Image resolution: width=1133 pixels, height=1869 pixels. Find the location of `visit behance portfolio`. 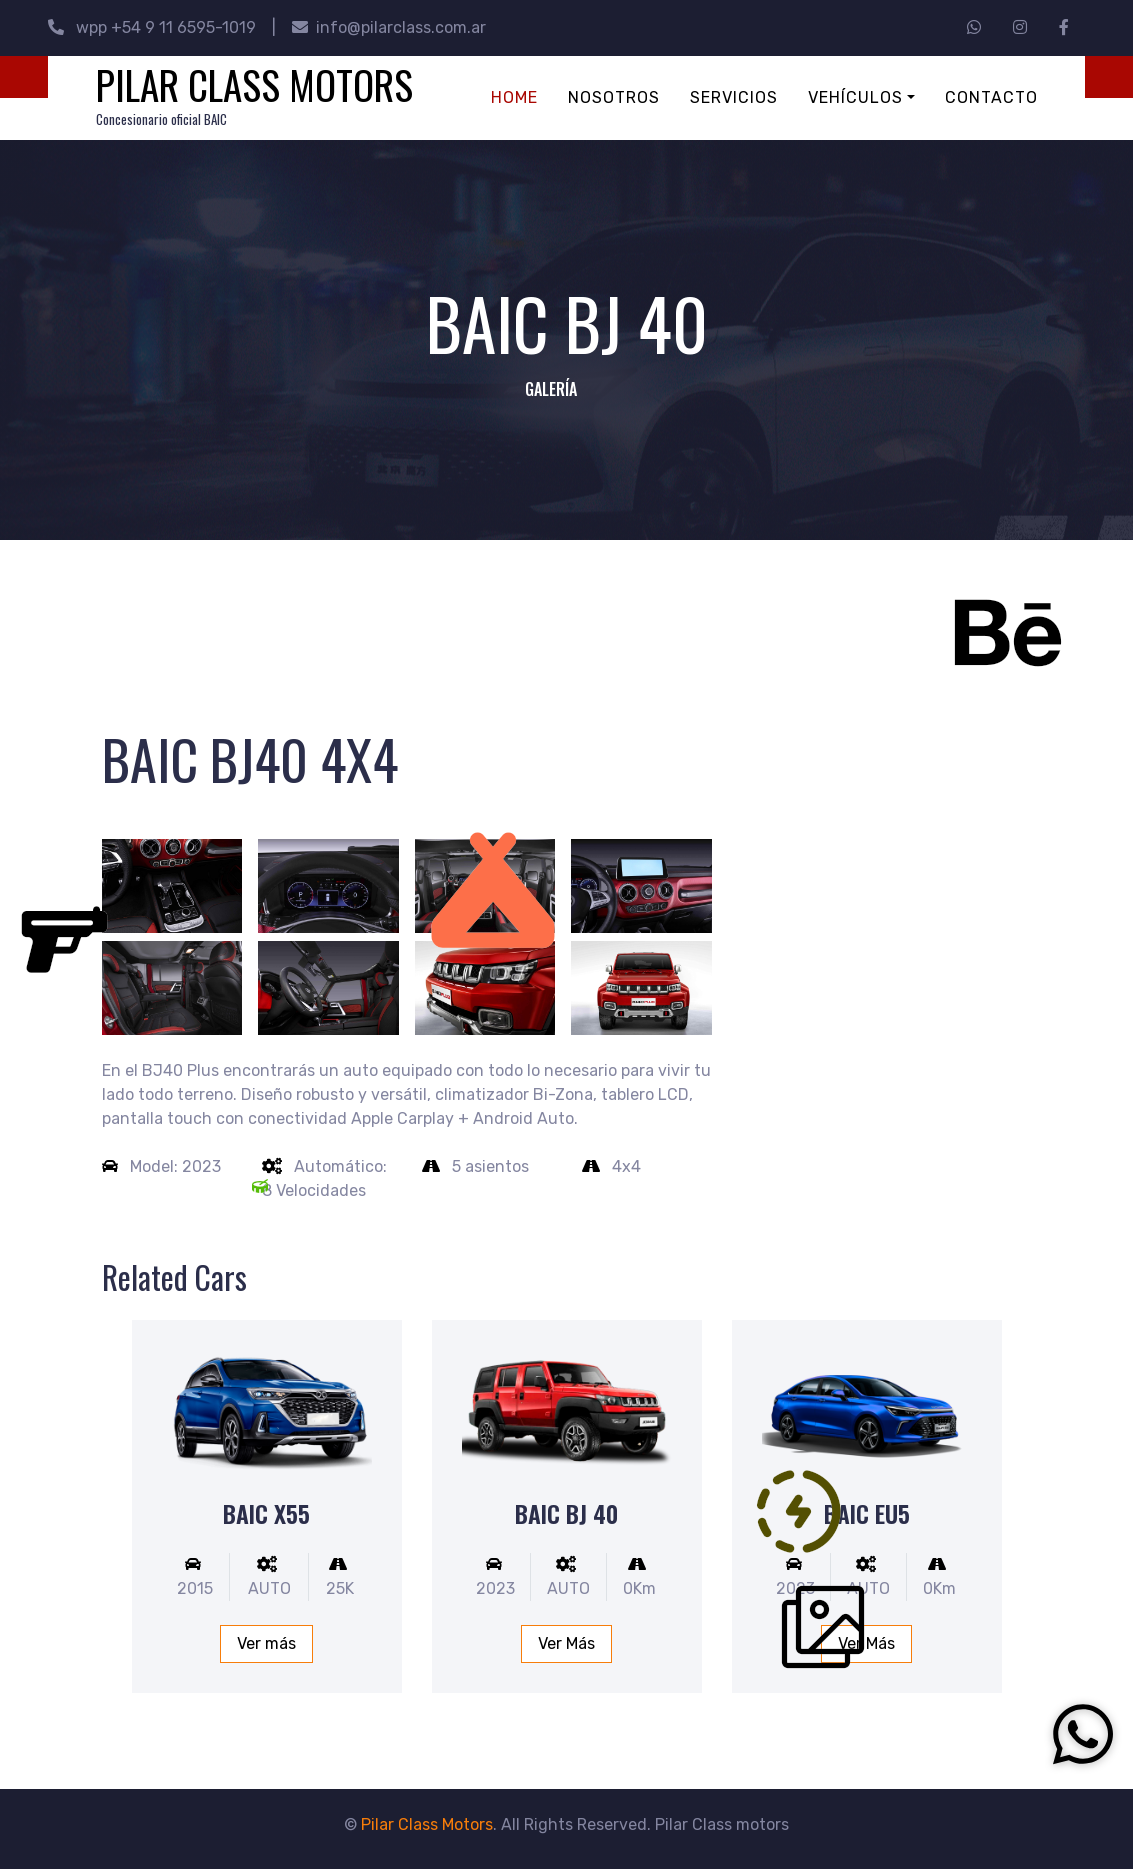

visit behance portfolio is located at coordinates (1008, 633).